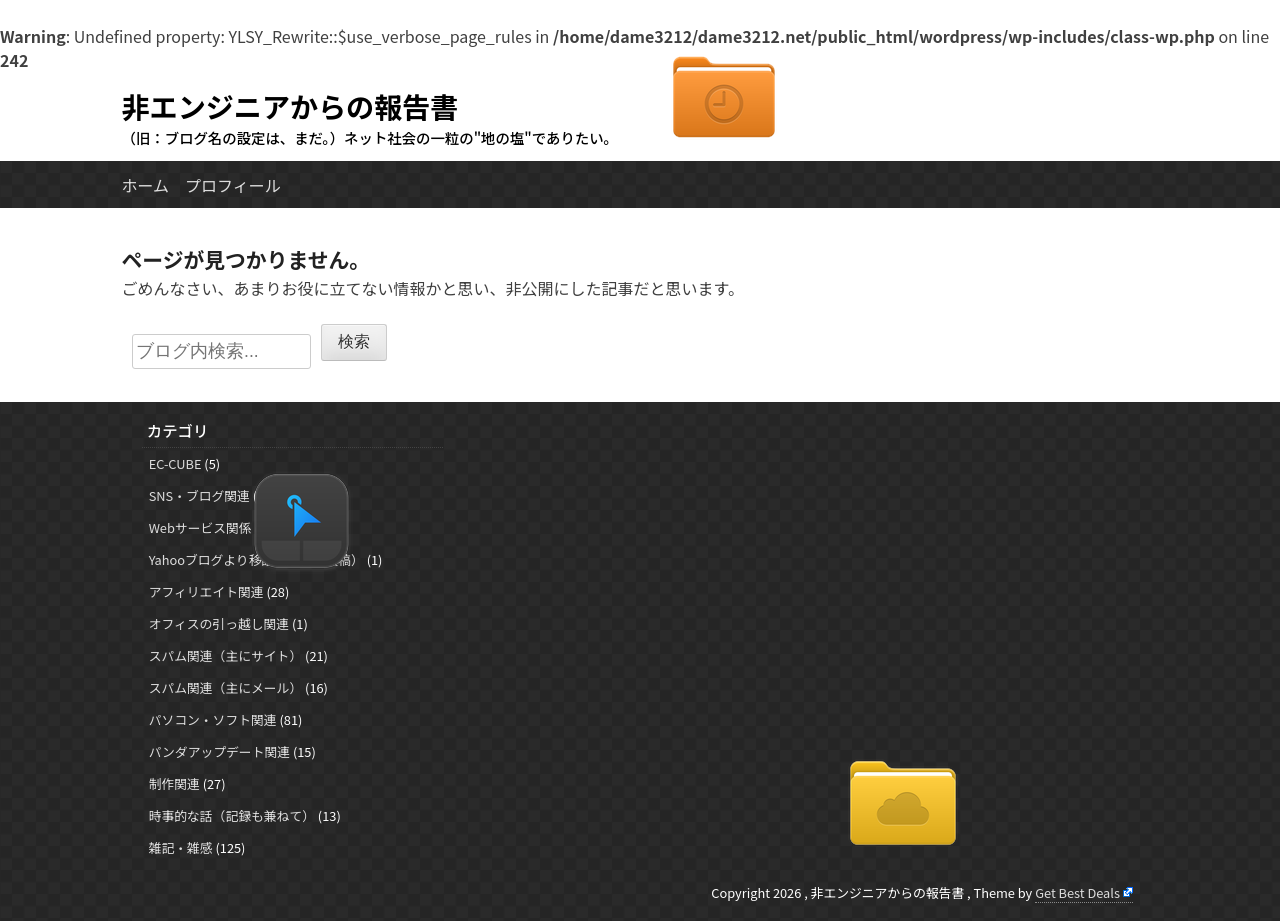  I want to click on open touchpad settings and preferences, so click(301, 522).